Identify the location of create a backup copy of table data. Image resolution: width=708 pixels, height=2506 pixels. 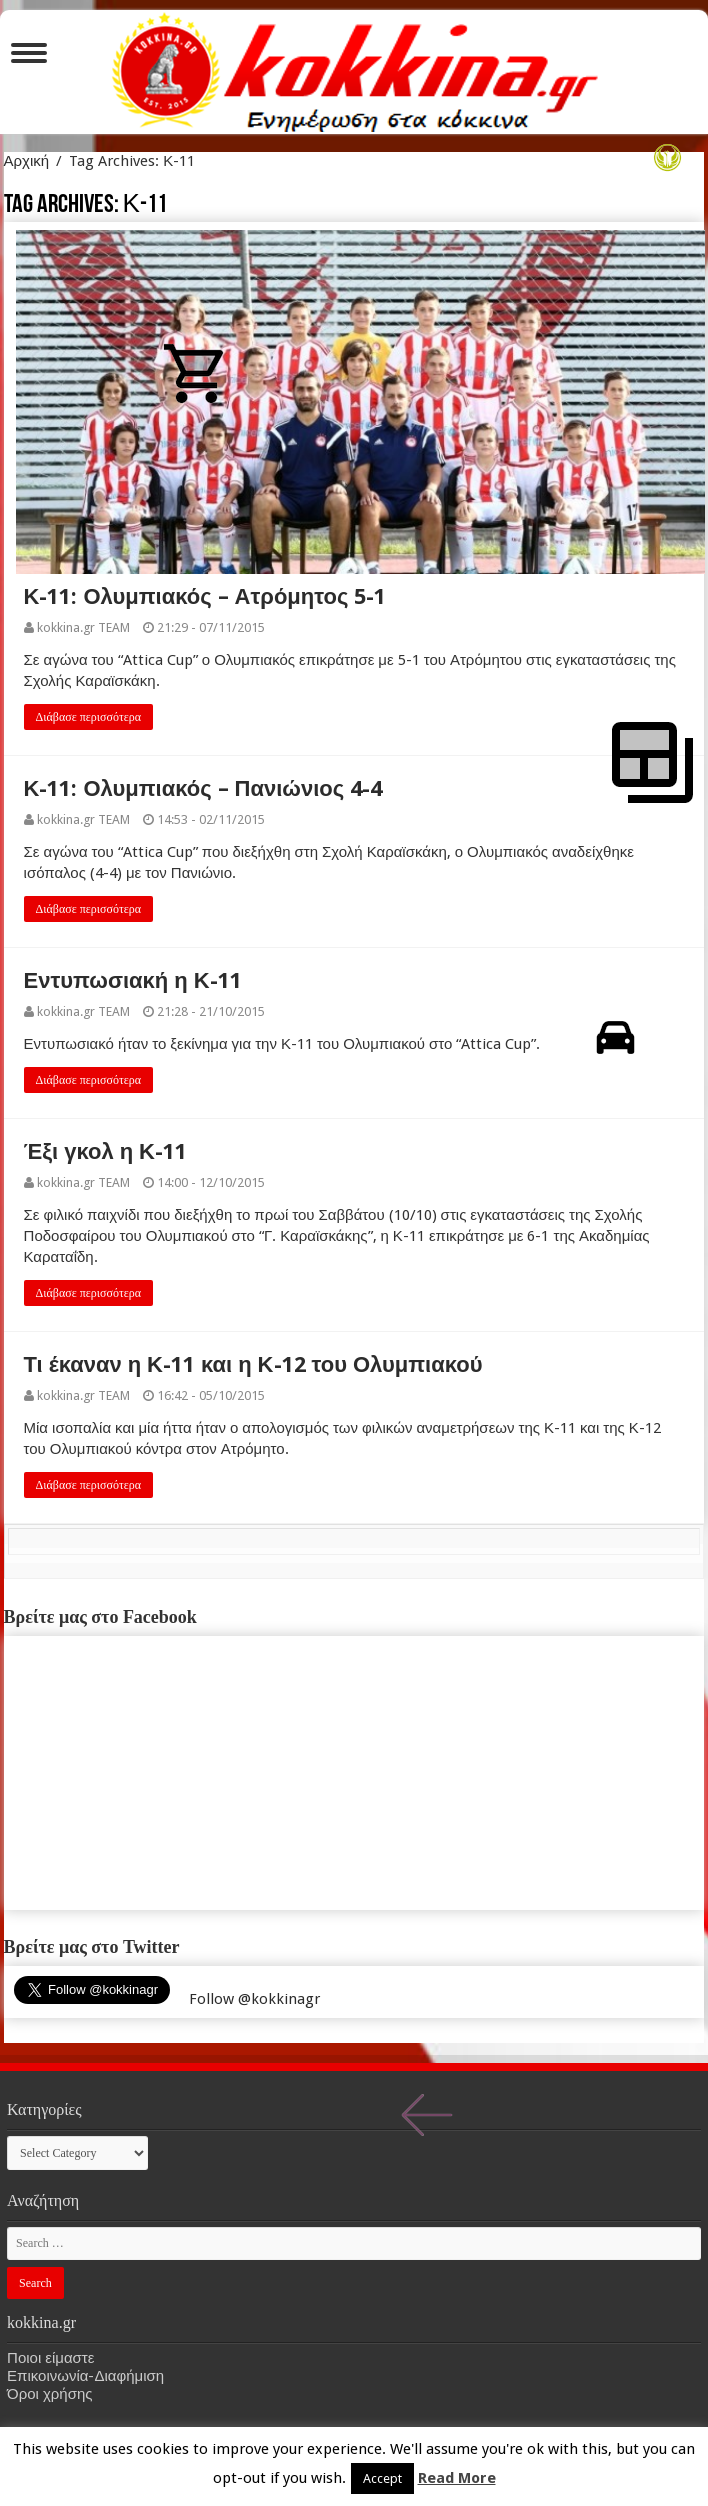
(652, 762).